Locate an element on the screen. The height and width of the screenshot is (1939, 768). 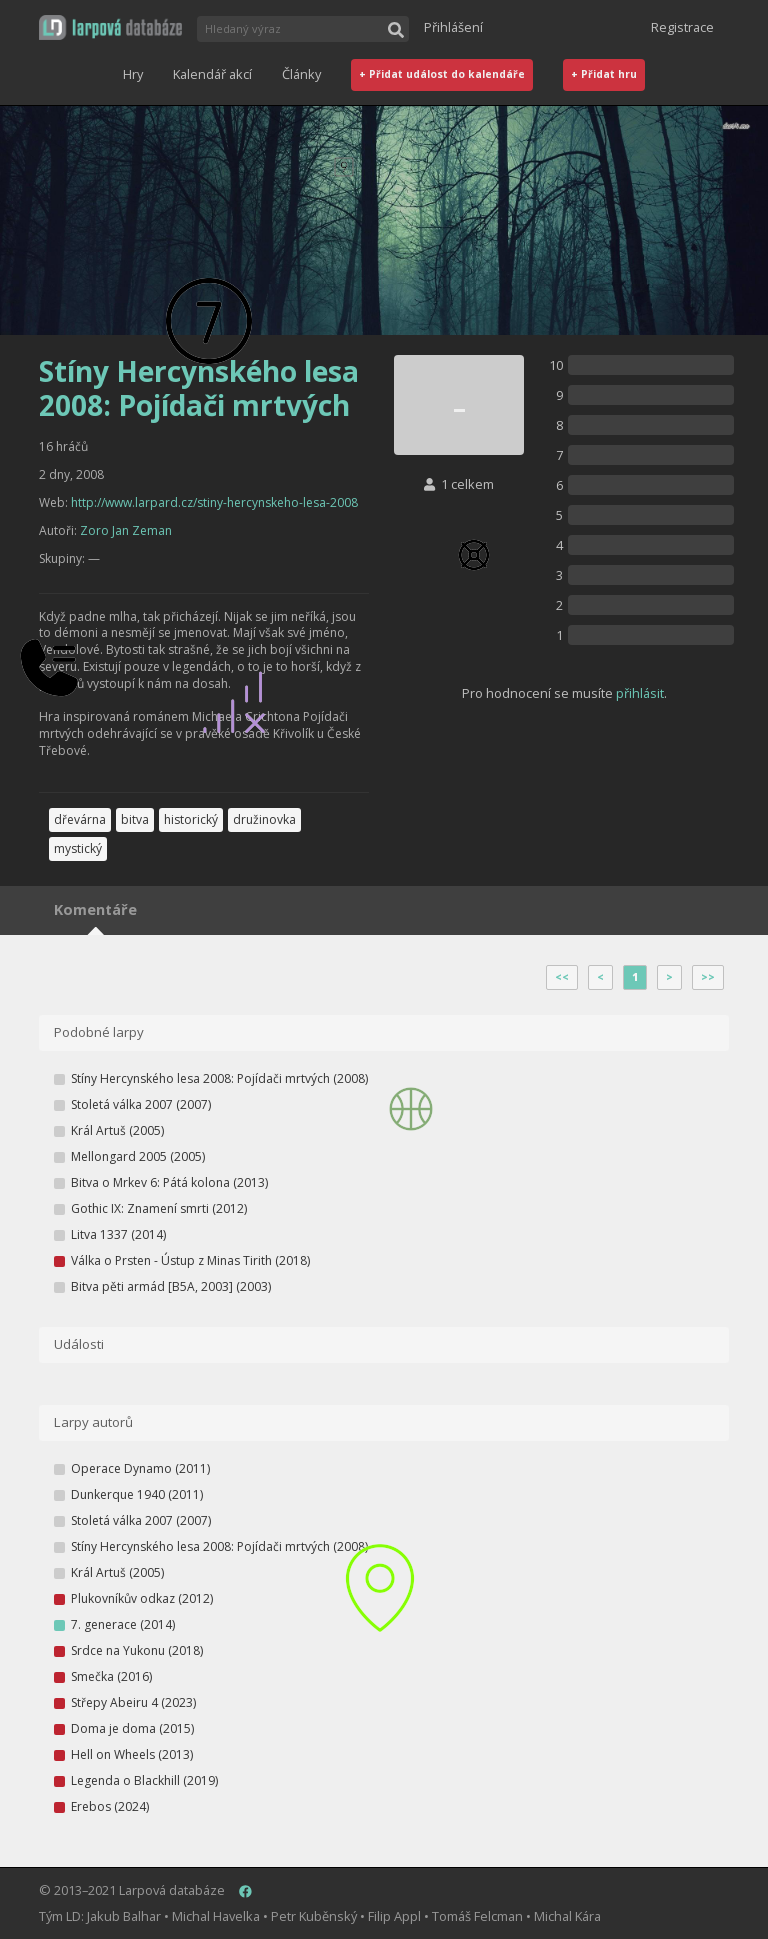
no cellular signal available is located at coordinates (235, 706).